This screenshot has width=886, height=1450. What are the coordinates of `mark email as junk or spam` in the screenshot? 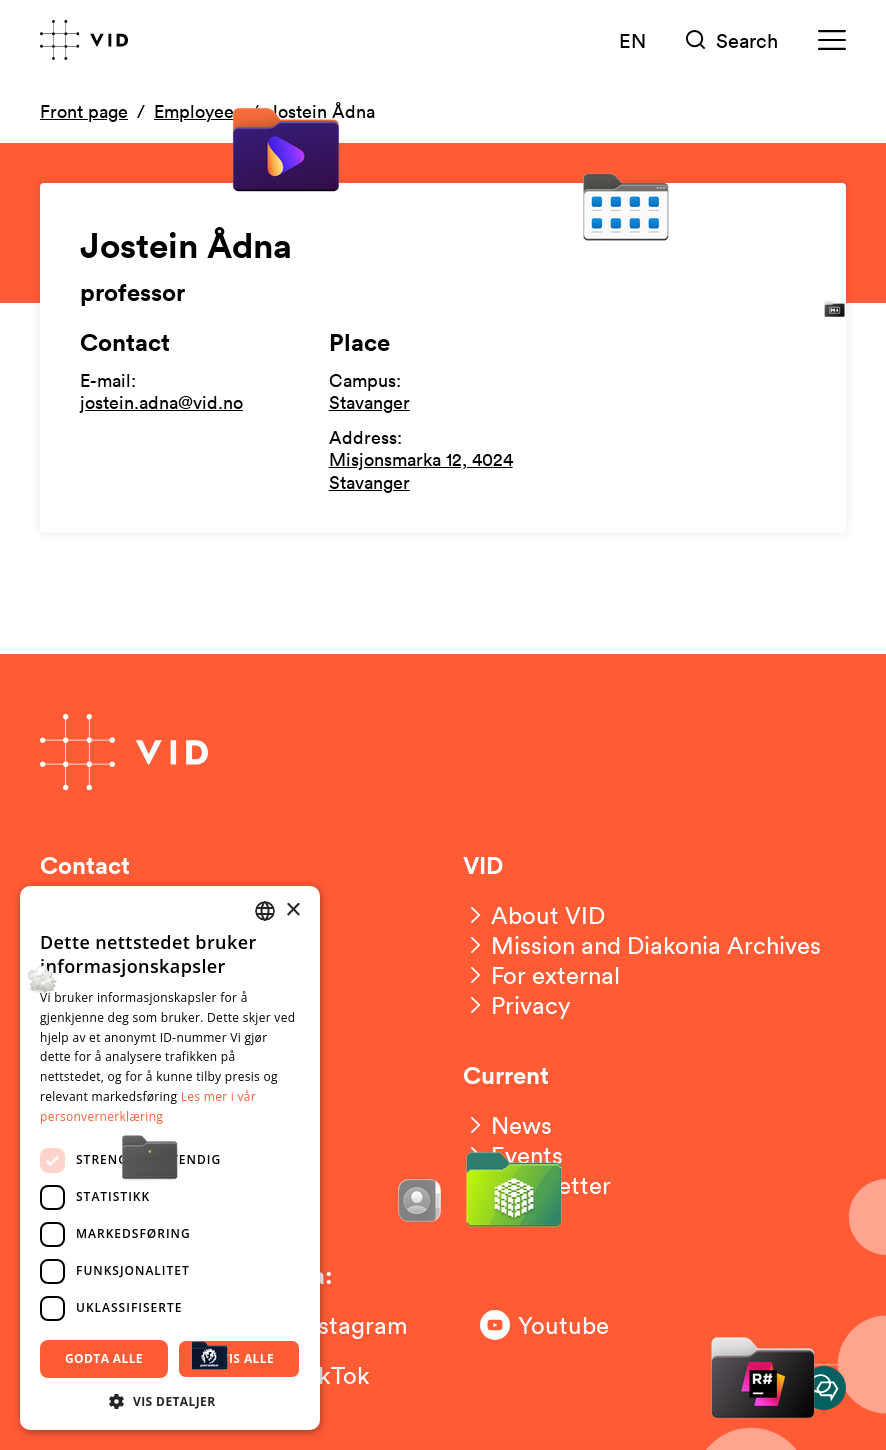 It's located at (42, 979).